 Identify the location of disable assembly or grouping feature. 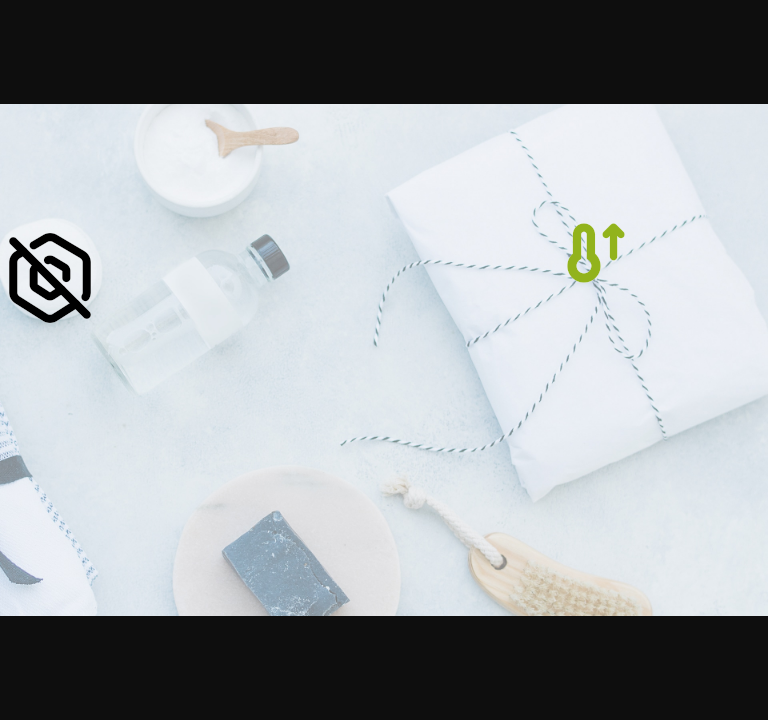
(50, 278).